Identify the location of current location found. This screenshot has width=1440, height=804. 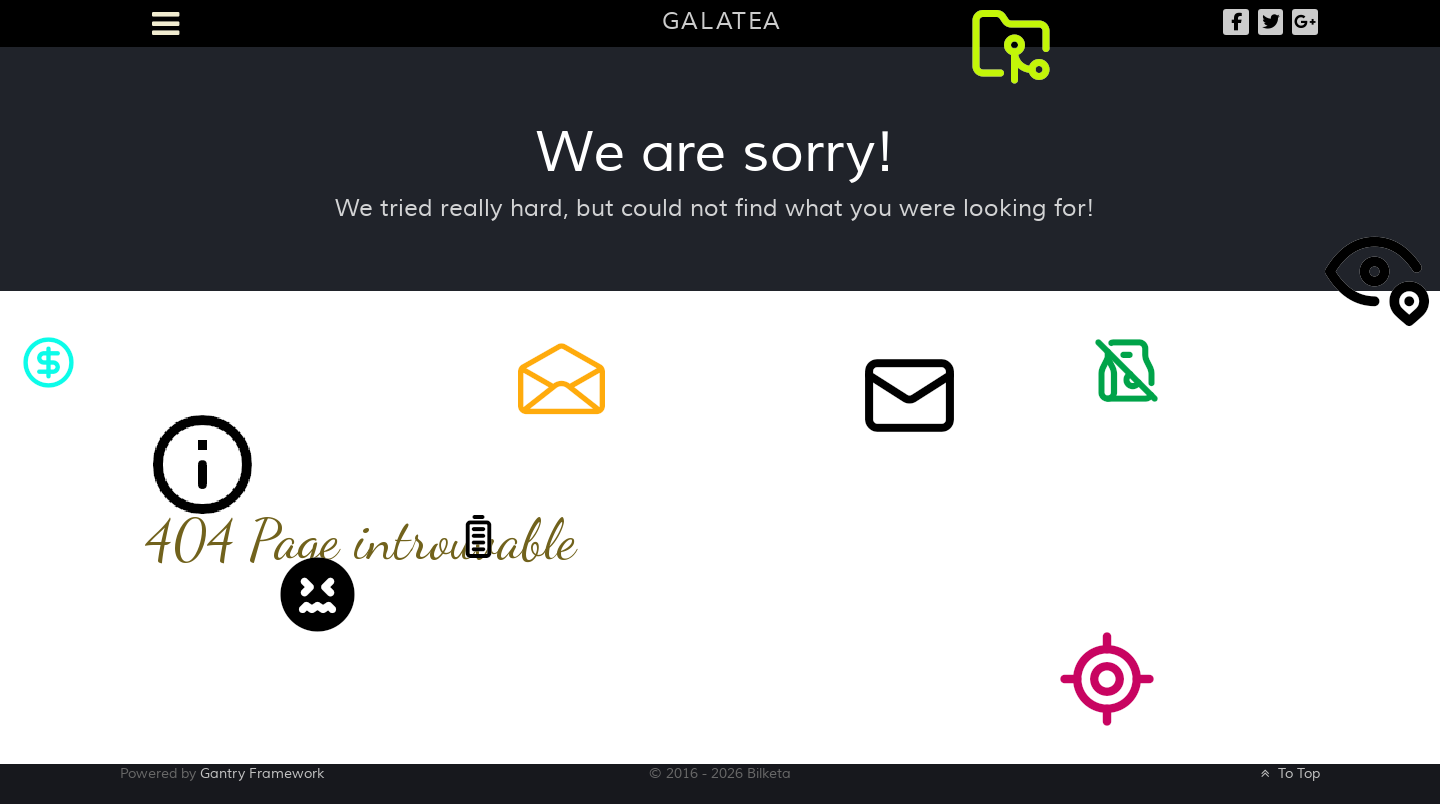
(1107, 679).